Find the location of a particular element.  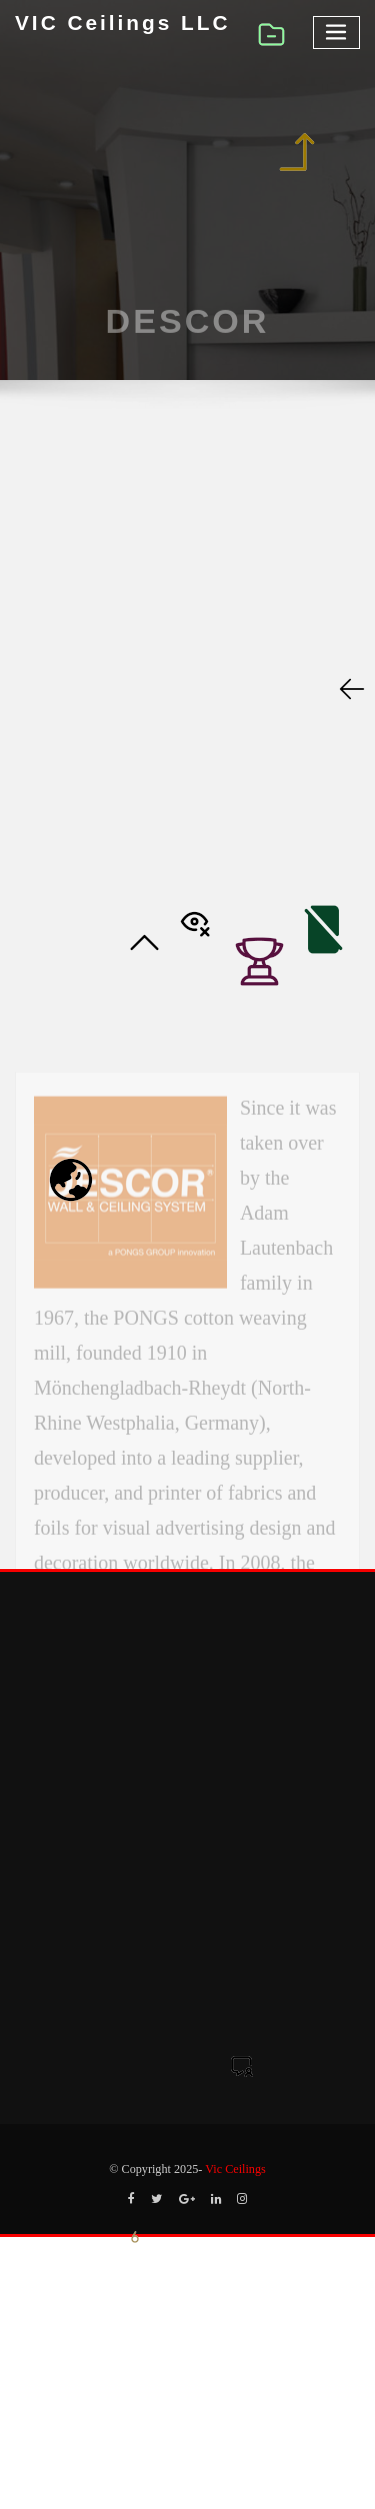

indicates step six in a multi-step process is located at coordinates (135, 2237).